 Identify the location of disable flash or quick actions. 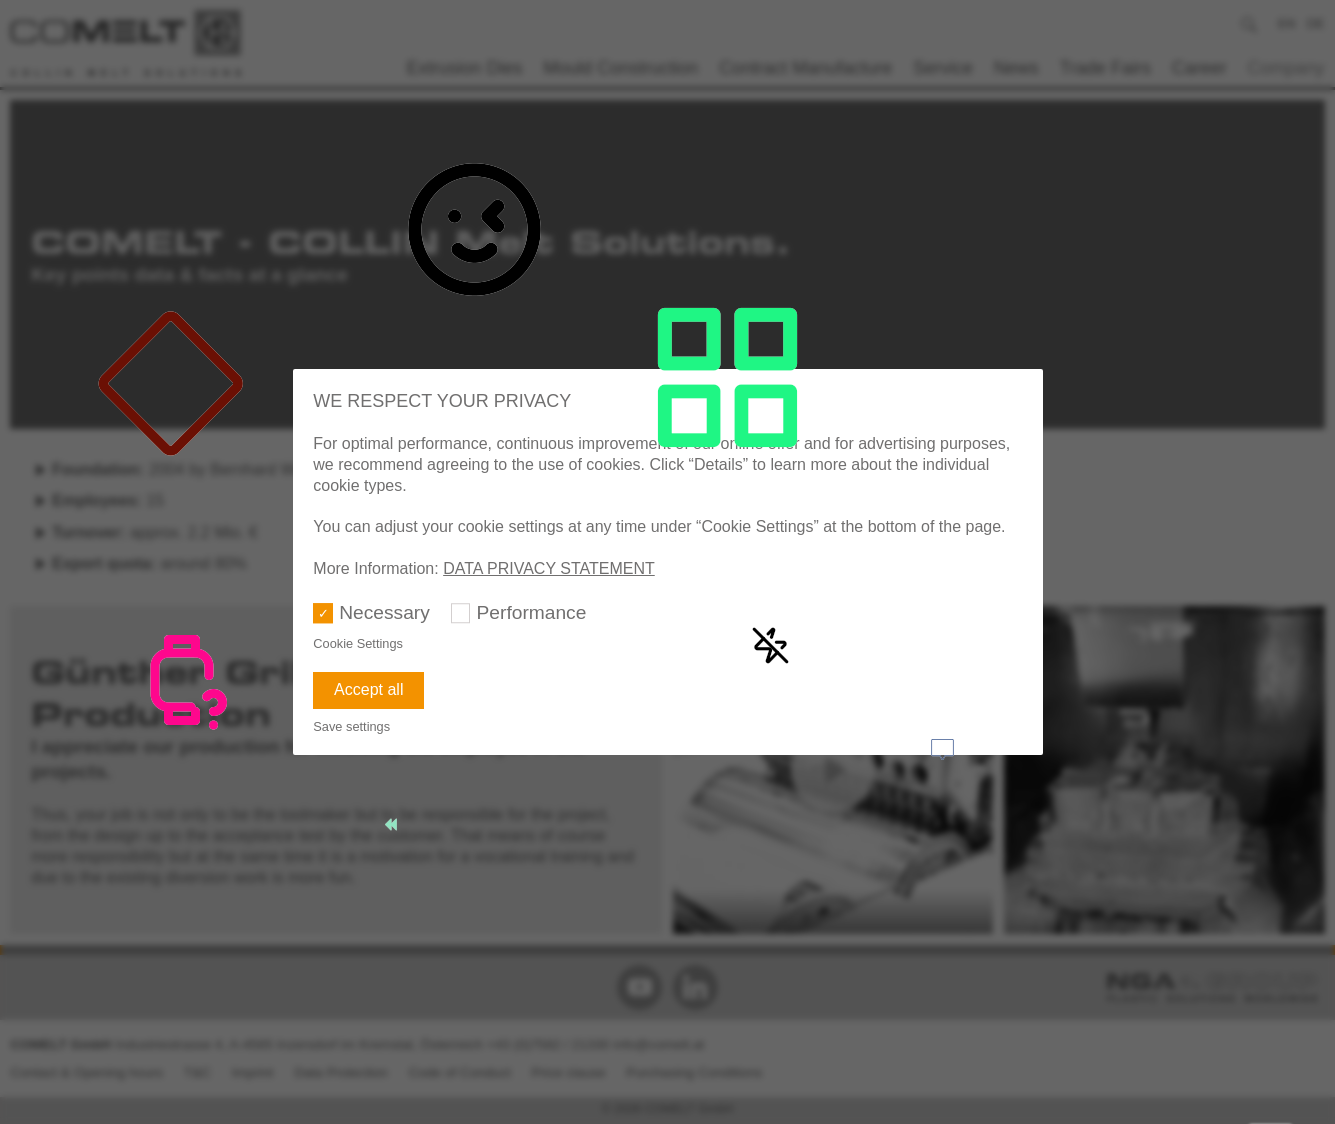
(770, 645).